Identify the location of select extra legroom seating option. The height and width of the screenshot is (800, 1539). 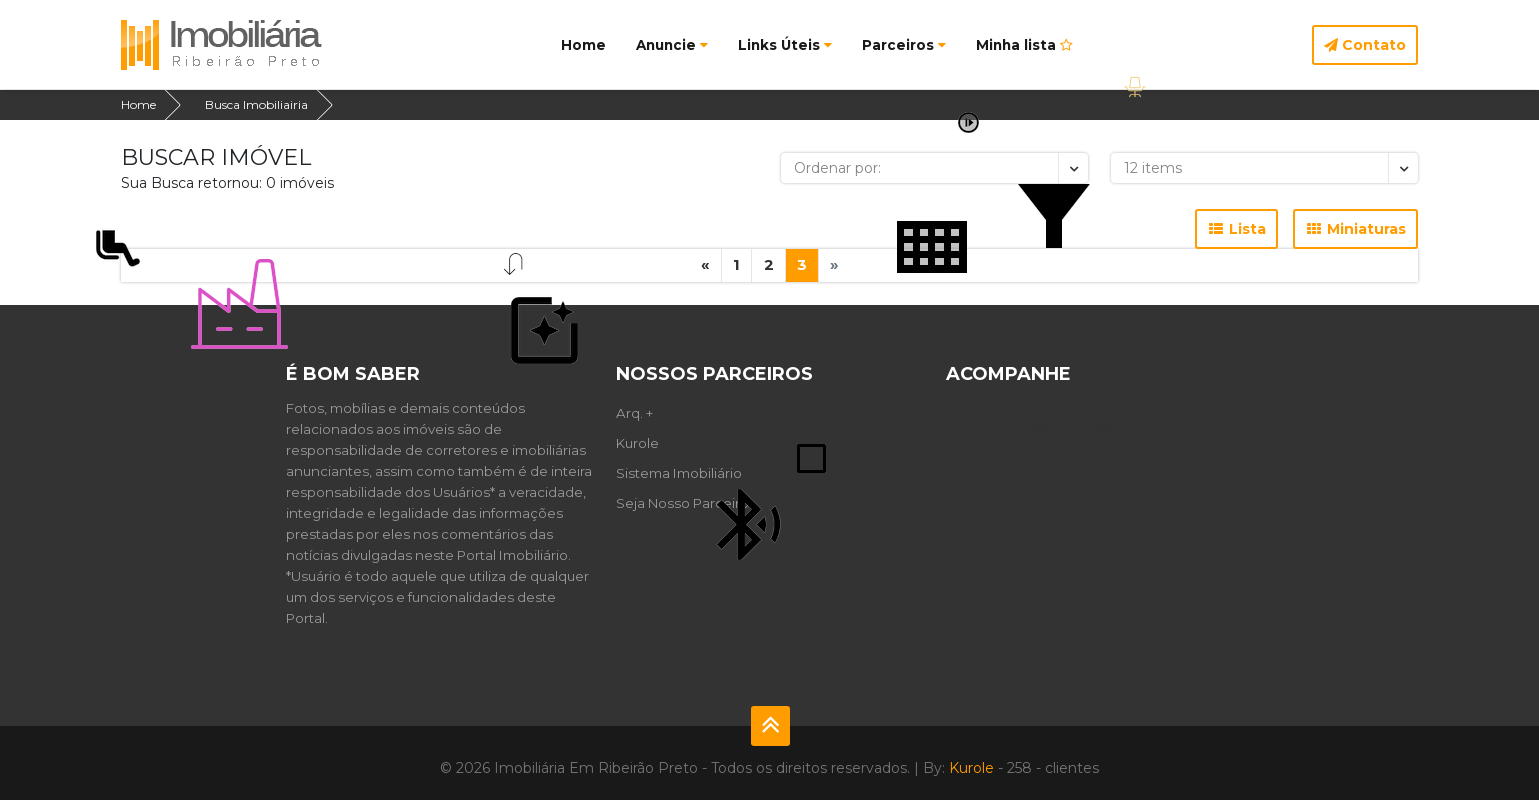
(117, 249).